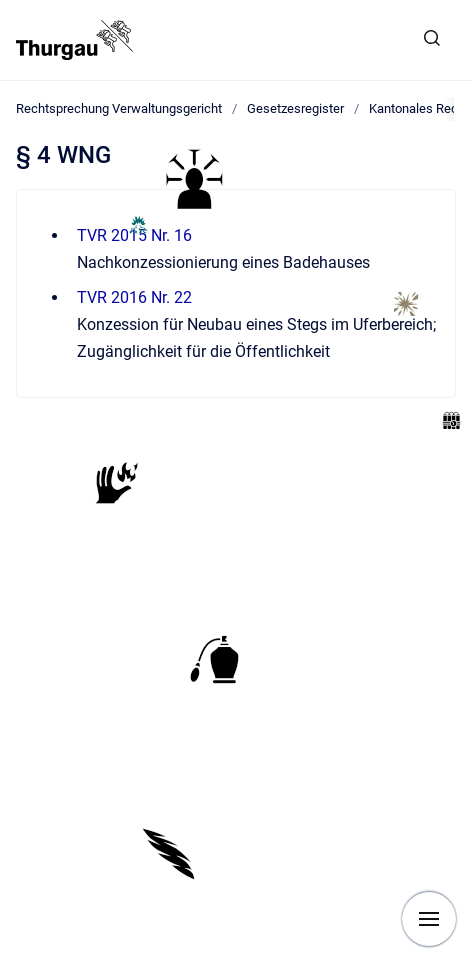 This screenshot has height=962, width=472. Describe the element at coordinates (406, 304) in the screenshot. I see `indicates an explosion or blast effect in gameplay` at that location.